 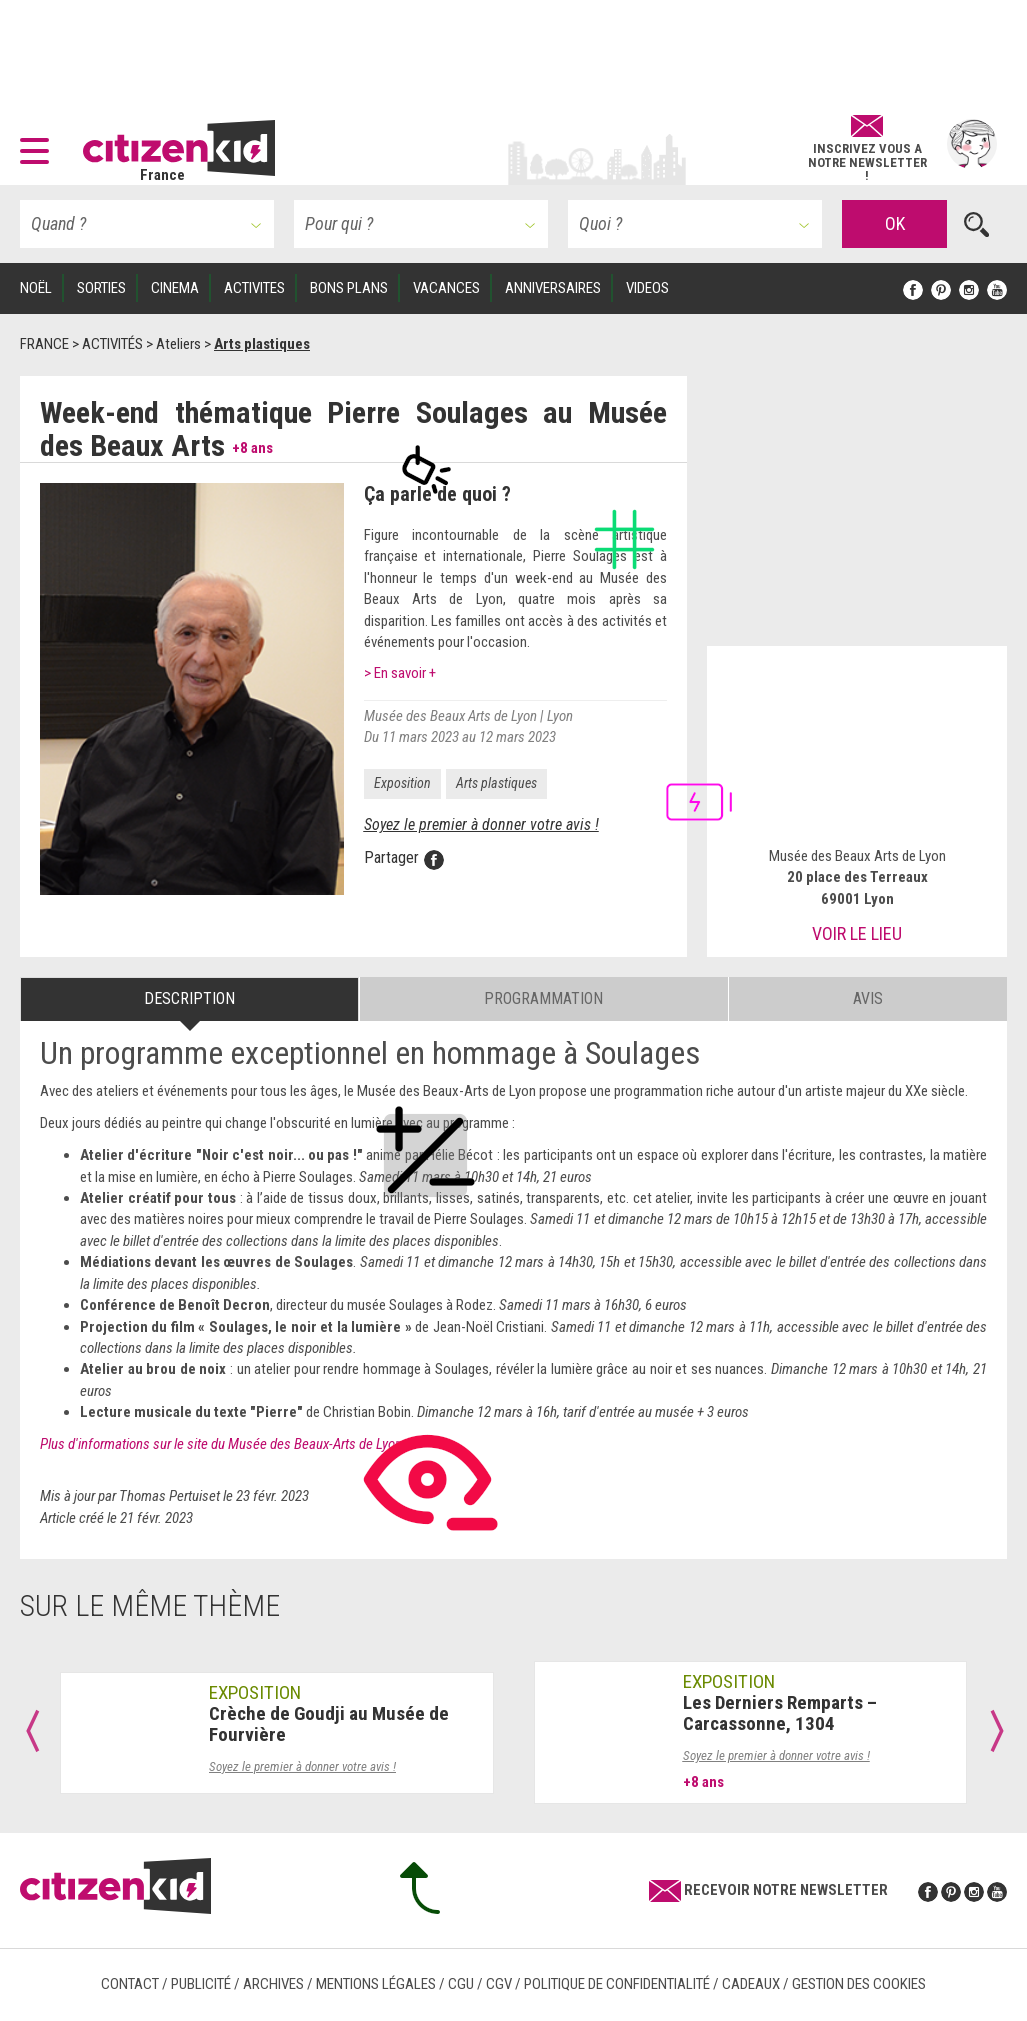 I want to click on reduce visibility or hide content, so click(x=427, y=1479).